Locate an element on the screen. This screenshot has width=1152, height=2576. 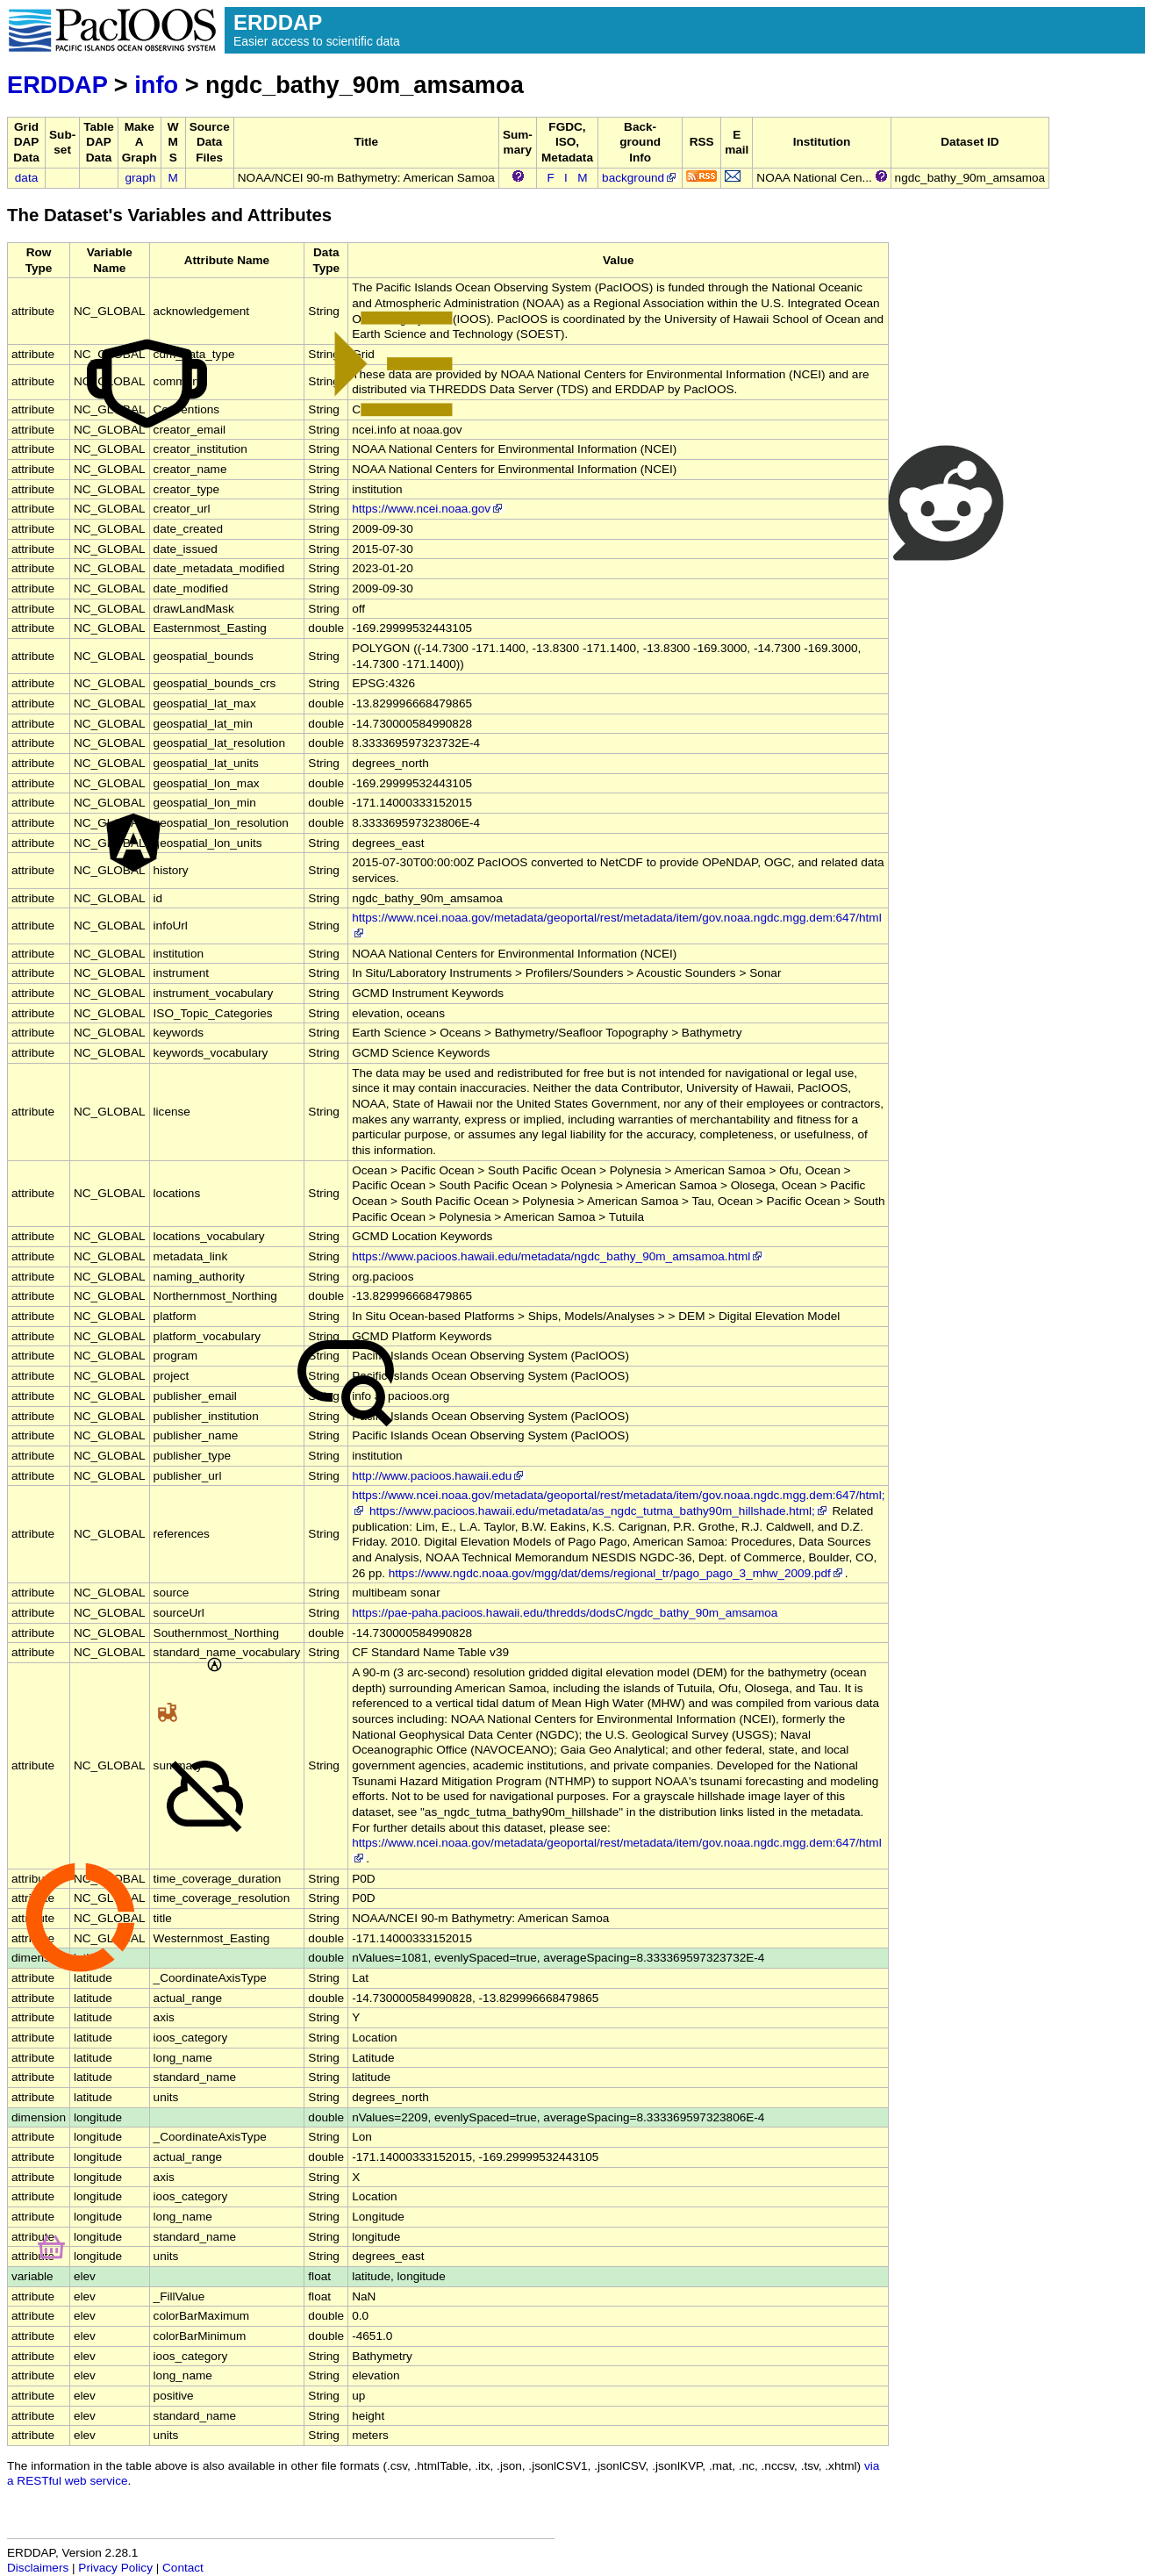
sketch app logo is located at coordinates (214, 1664).